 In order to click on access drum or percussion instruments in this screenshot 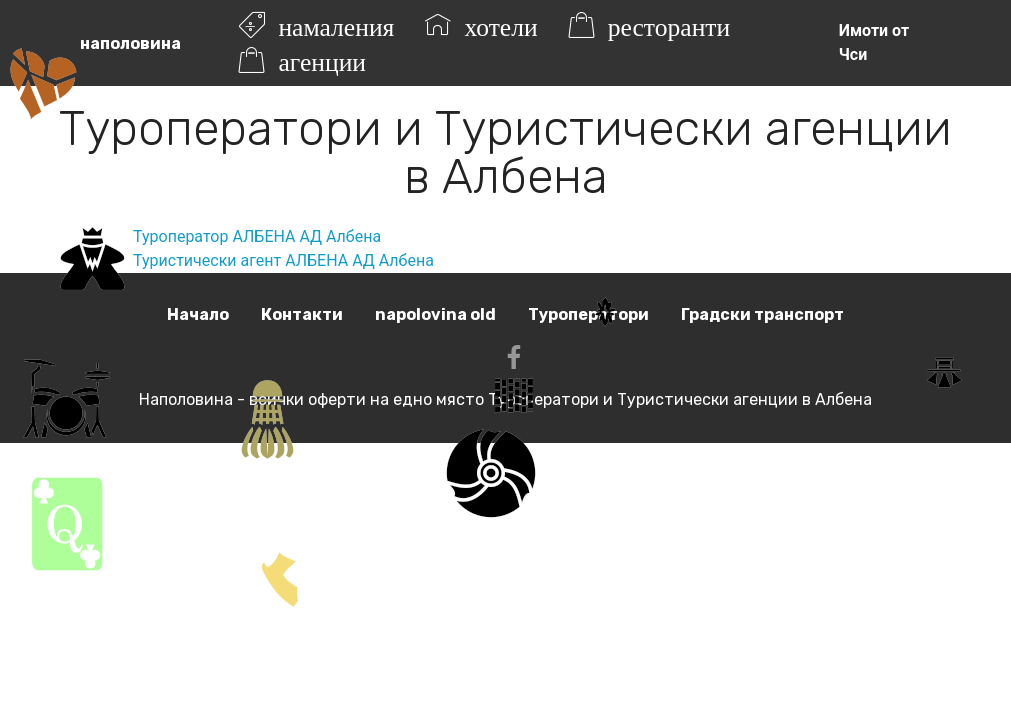, I will do `click(66, 395)`.